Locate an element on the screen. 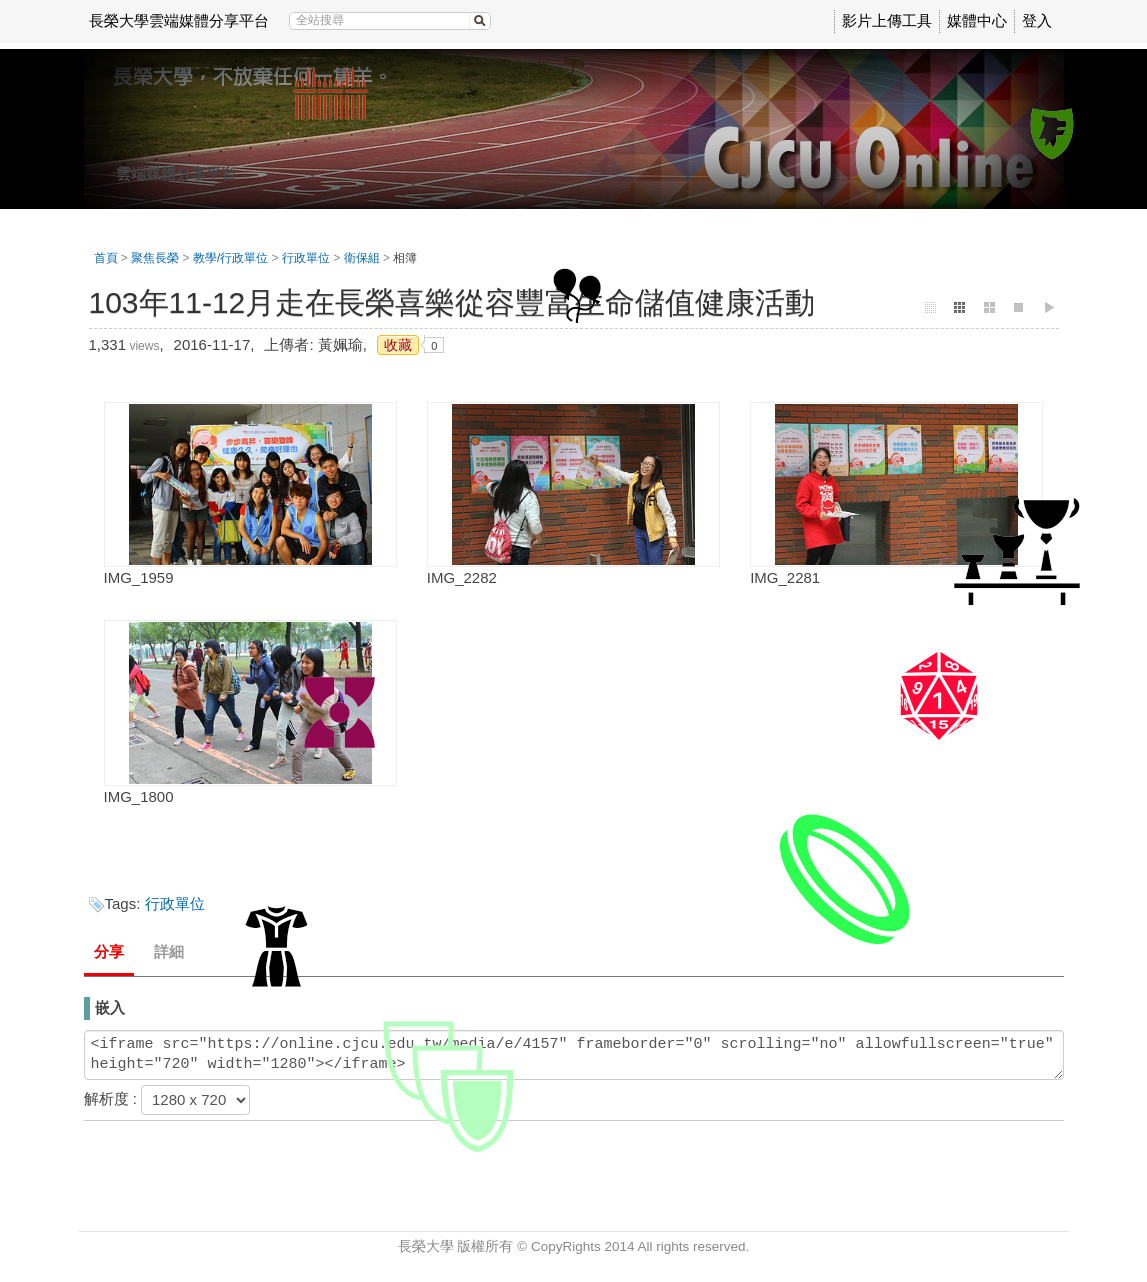 This screenshot has width=1147, height=1282. view tire or wheel settings is located at coordinates (846, 880).